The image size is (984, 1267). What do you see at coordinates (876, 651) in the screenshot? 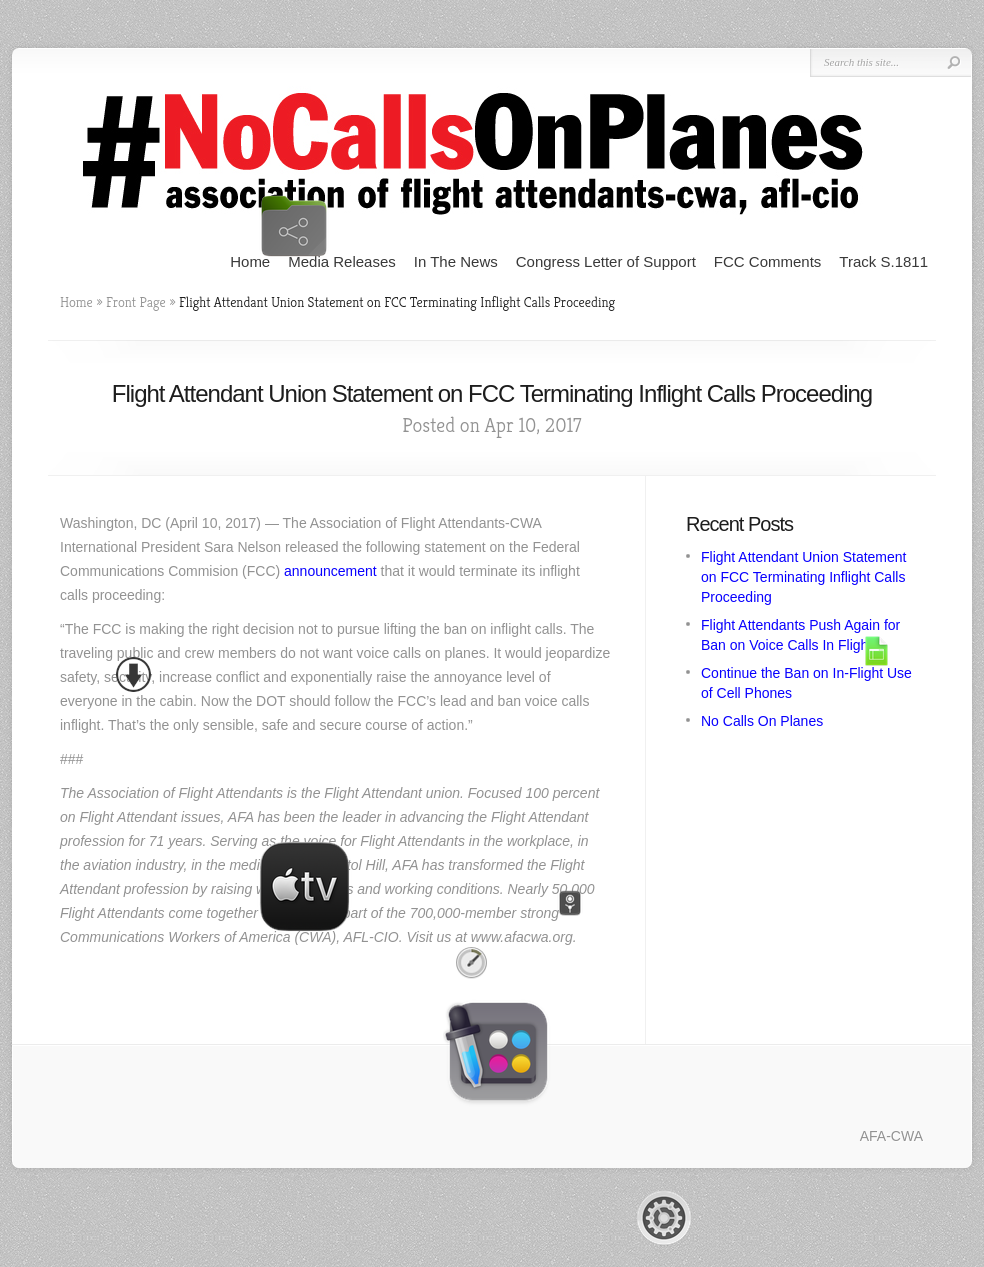
I see `a QML source code file` at bounding box center [876, 651].